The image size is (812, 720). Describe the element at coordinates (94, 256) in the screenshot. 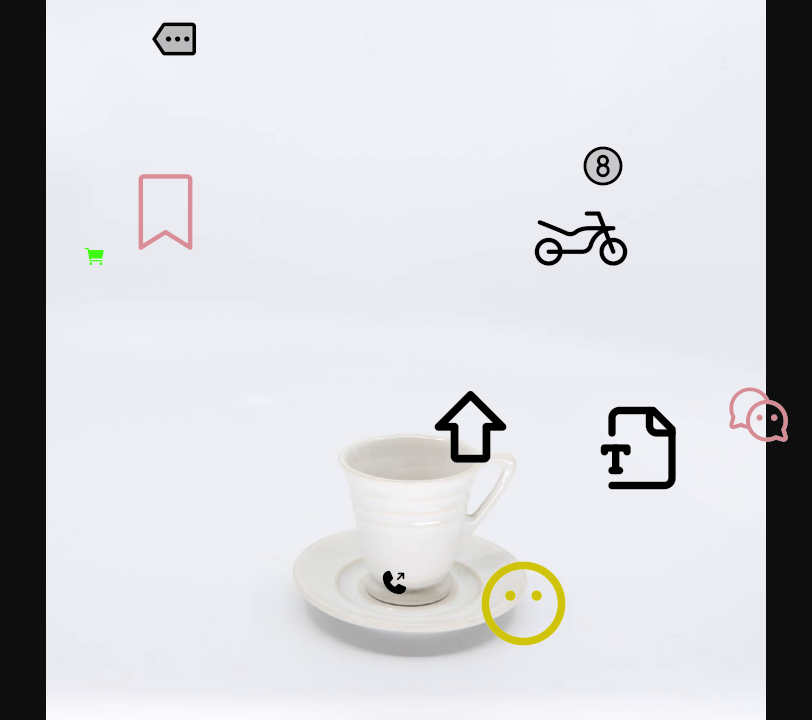

I see `view your shopping cart` at that location.